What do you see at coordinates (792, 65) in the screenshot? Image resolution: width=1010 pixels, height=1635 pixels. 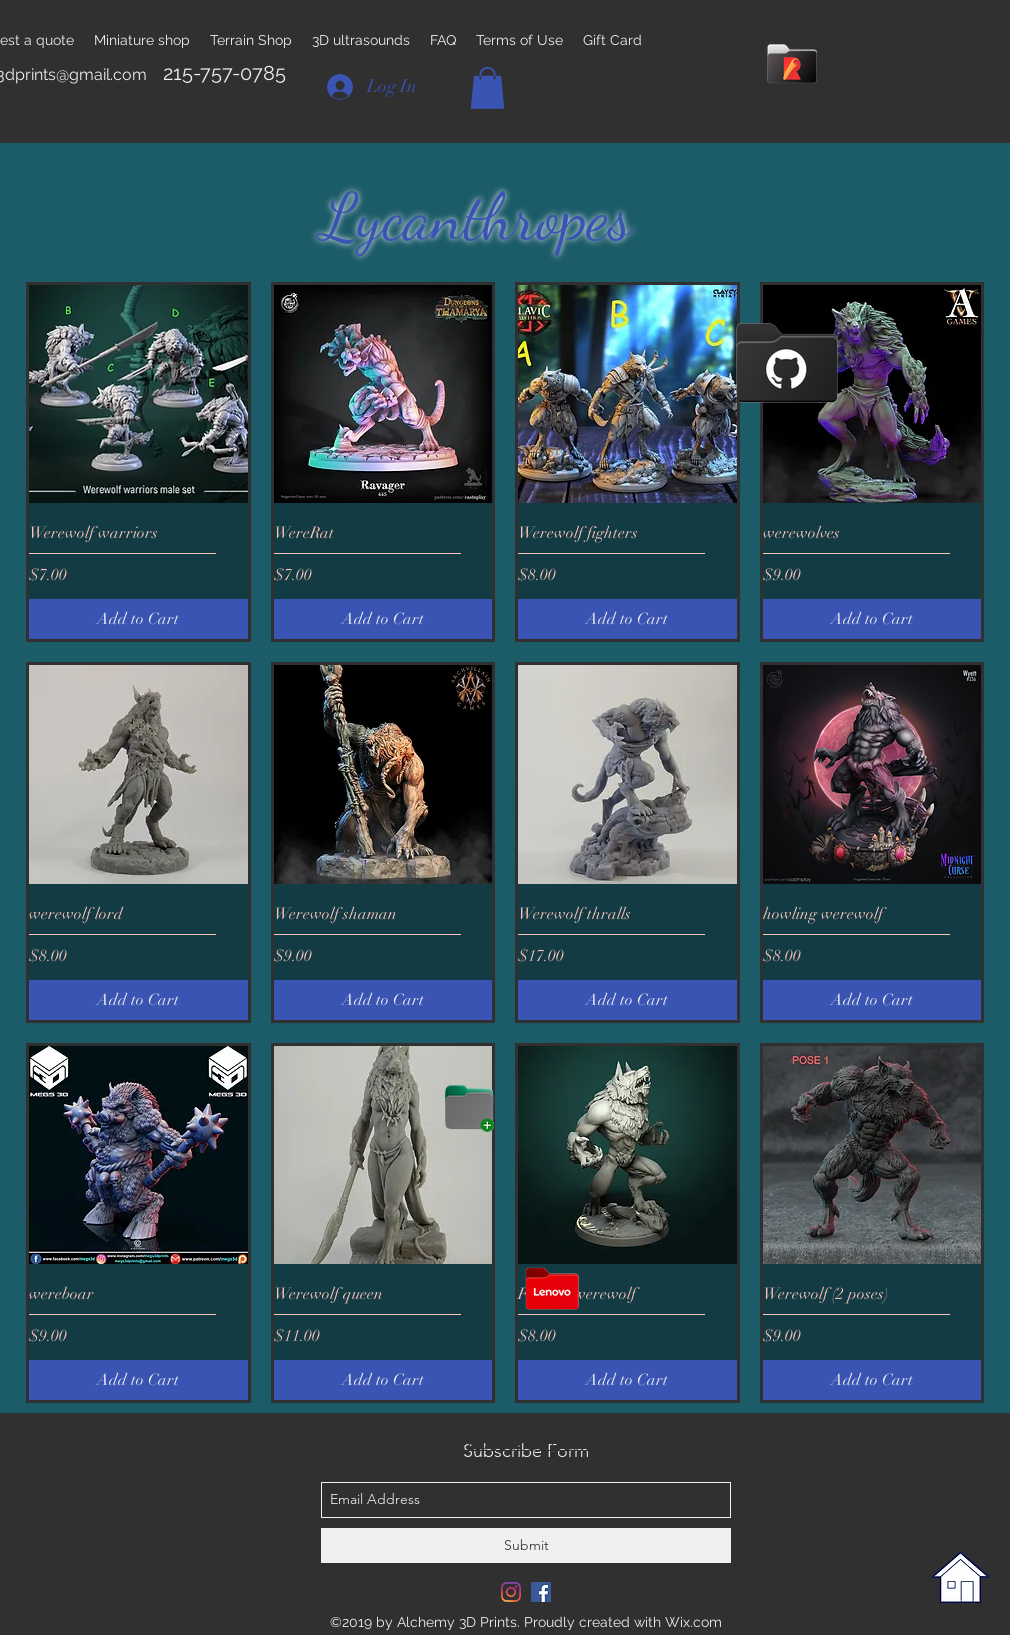 I see `open rollup.js project folder` at bounding box center [792, 65].